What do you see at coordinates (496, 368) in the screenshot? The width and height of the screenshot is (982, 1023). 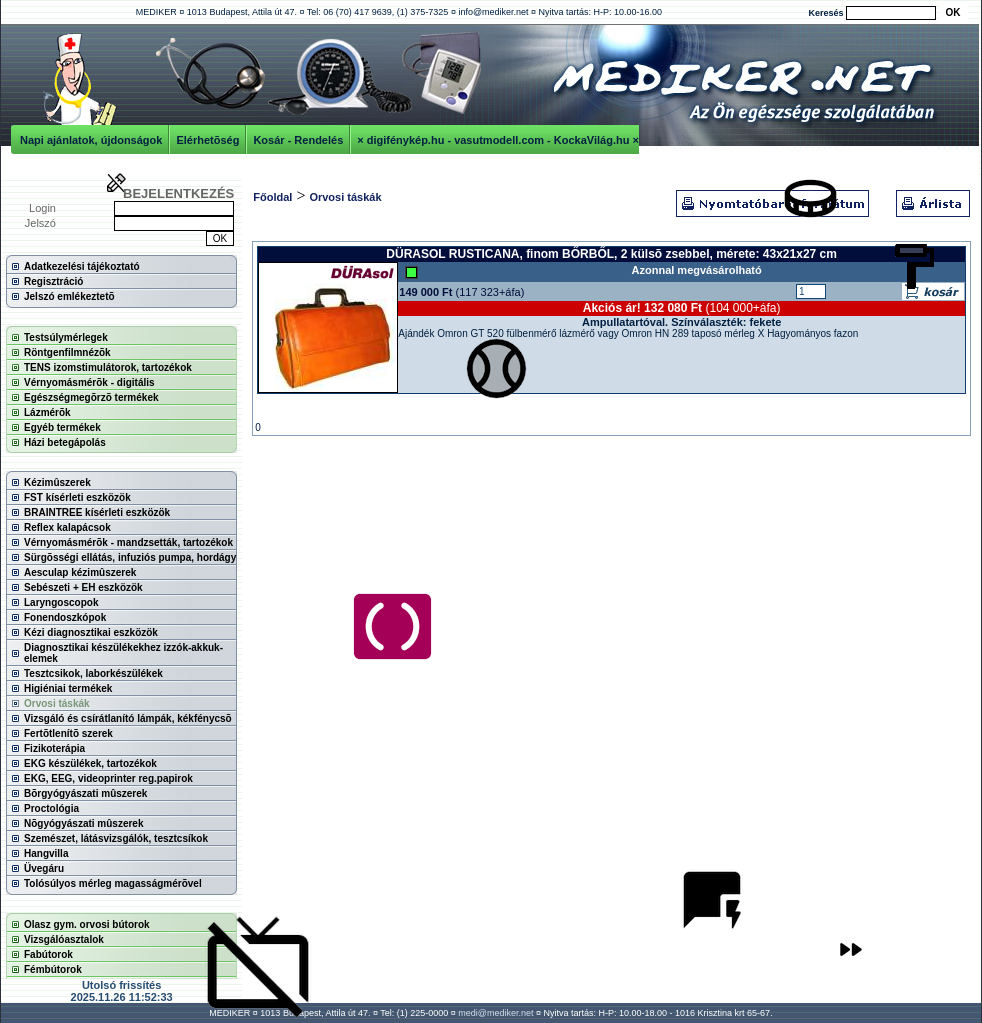 I see `access baseball scores and updates` at bounding box center [496, 368].